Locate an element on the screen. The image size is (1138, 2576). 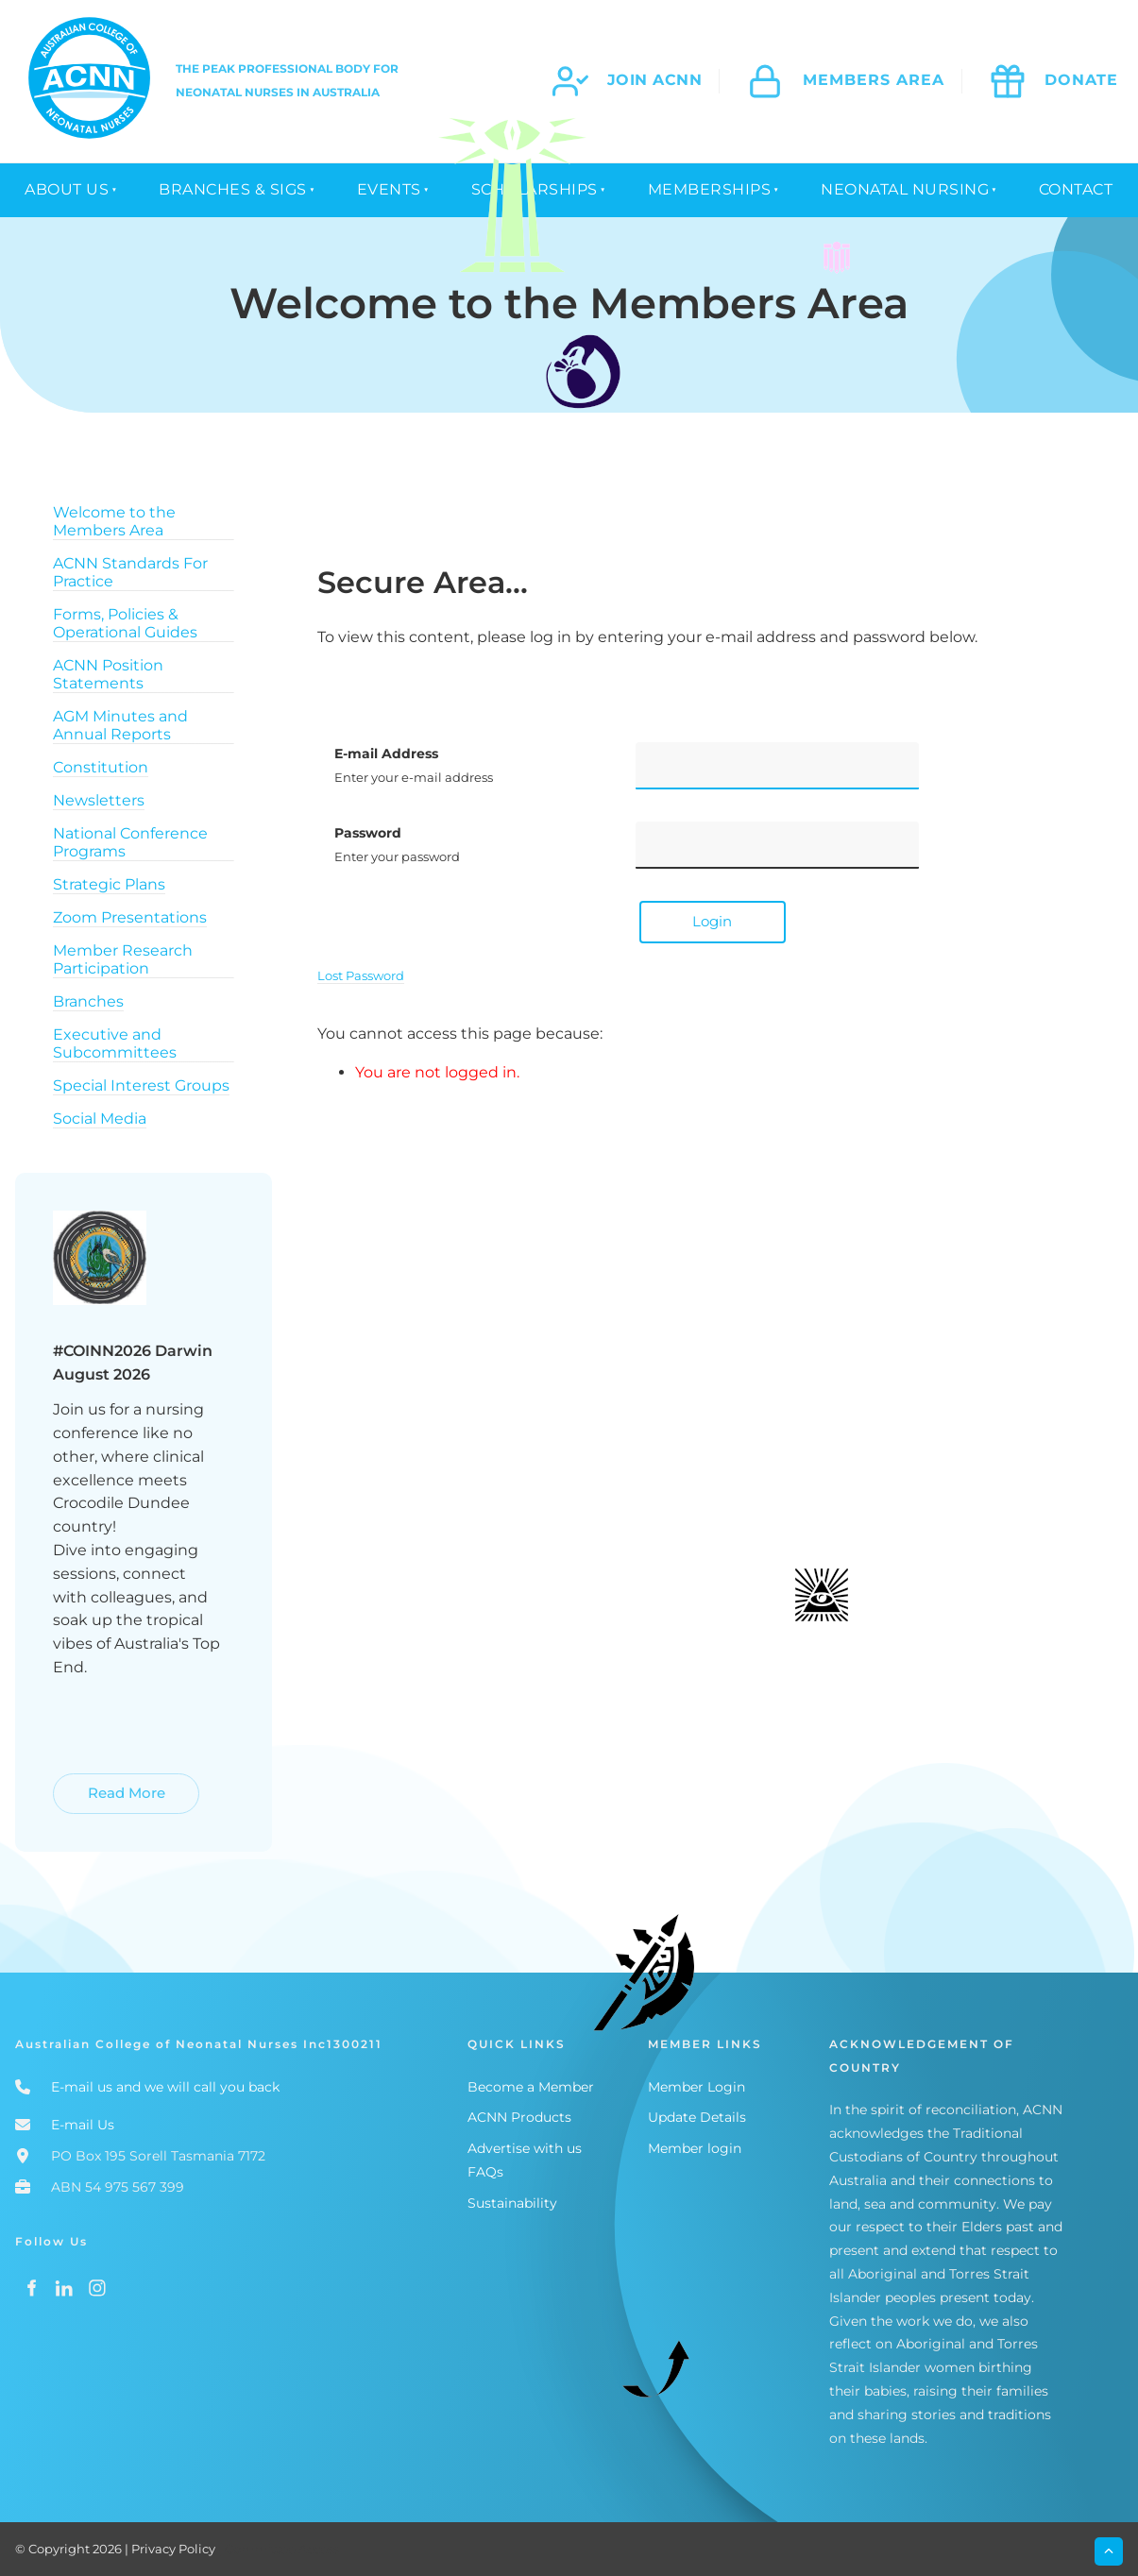
select warrior or berserker class is located at coordinates (640, 1972).